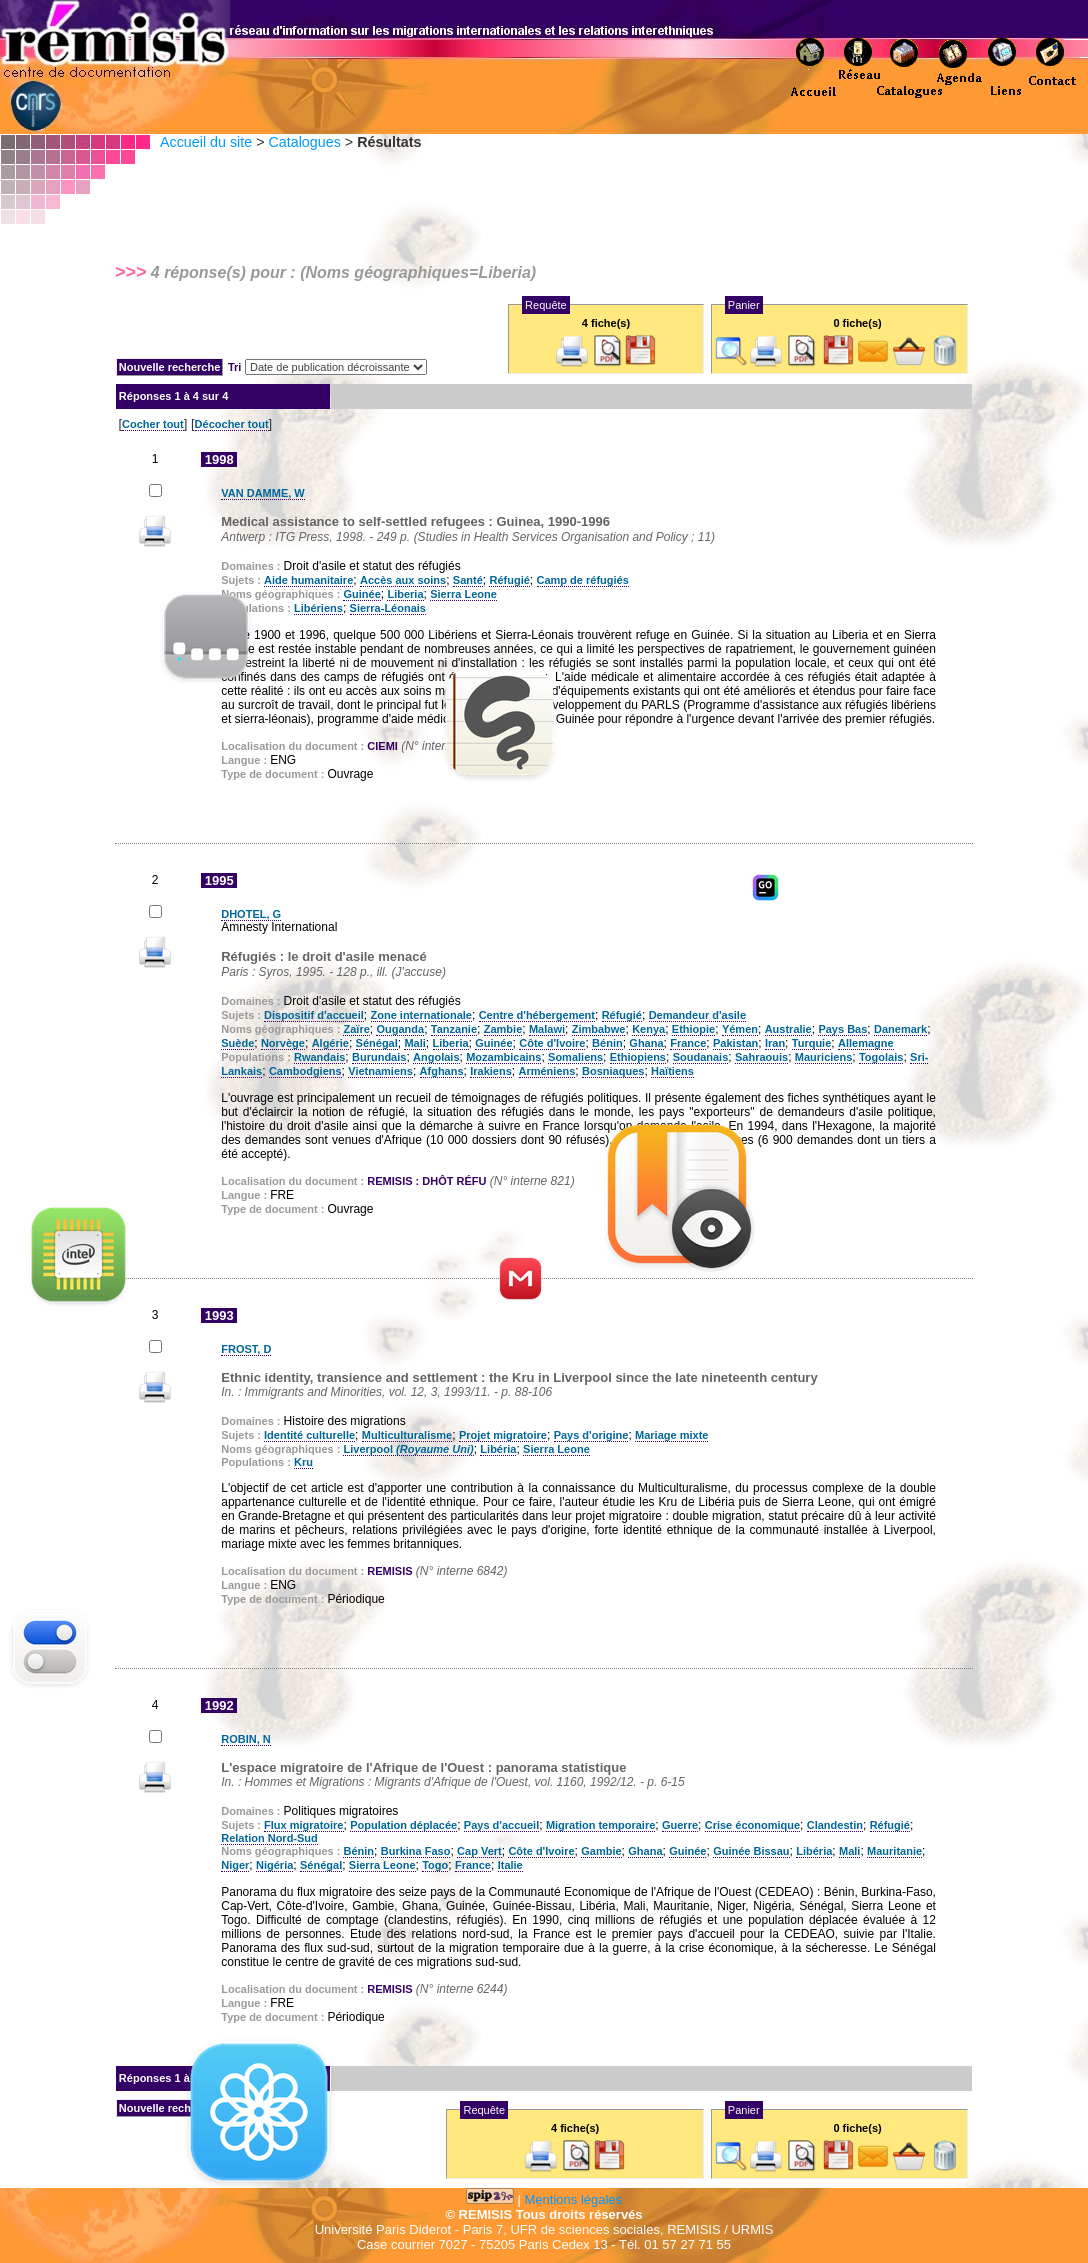 This screenshot has width=1088, height=2263. I want to click on open calibre e-book management app, so click(677, 1194).